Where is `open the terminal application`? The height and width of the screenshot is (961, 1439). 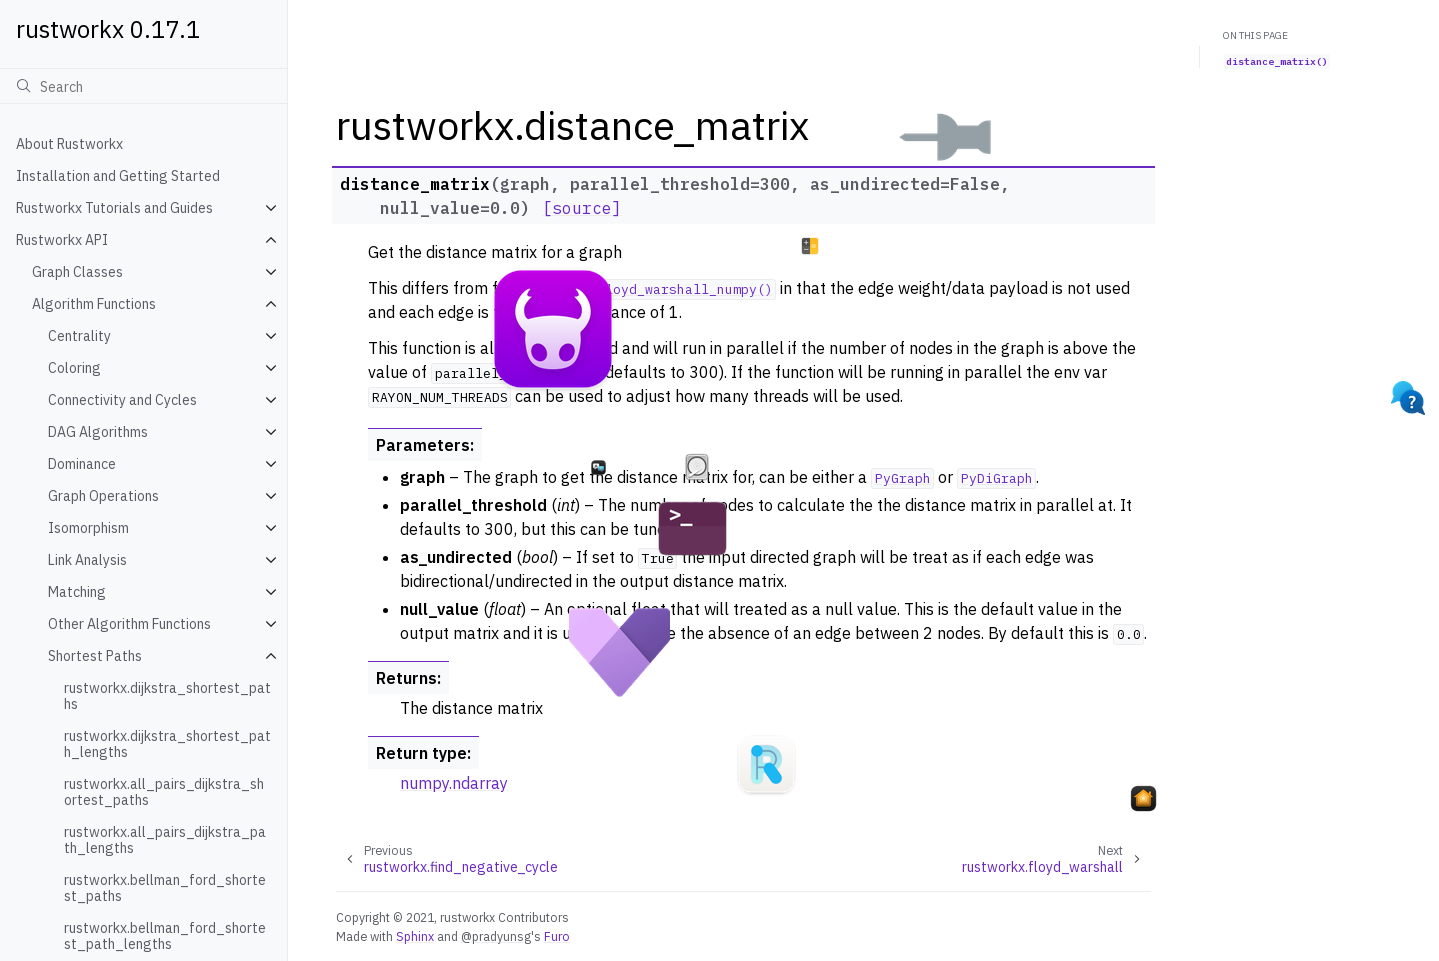 open the terminal application is located at coordinates (692, 528).